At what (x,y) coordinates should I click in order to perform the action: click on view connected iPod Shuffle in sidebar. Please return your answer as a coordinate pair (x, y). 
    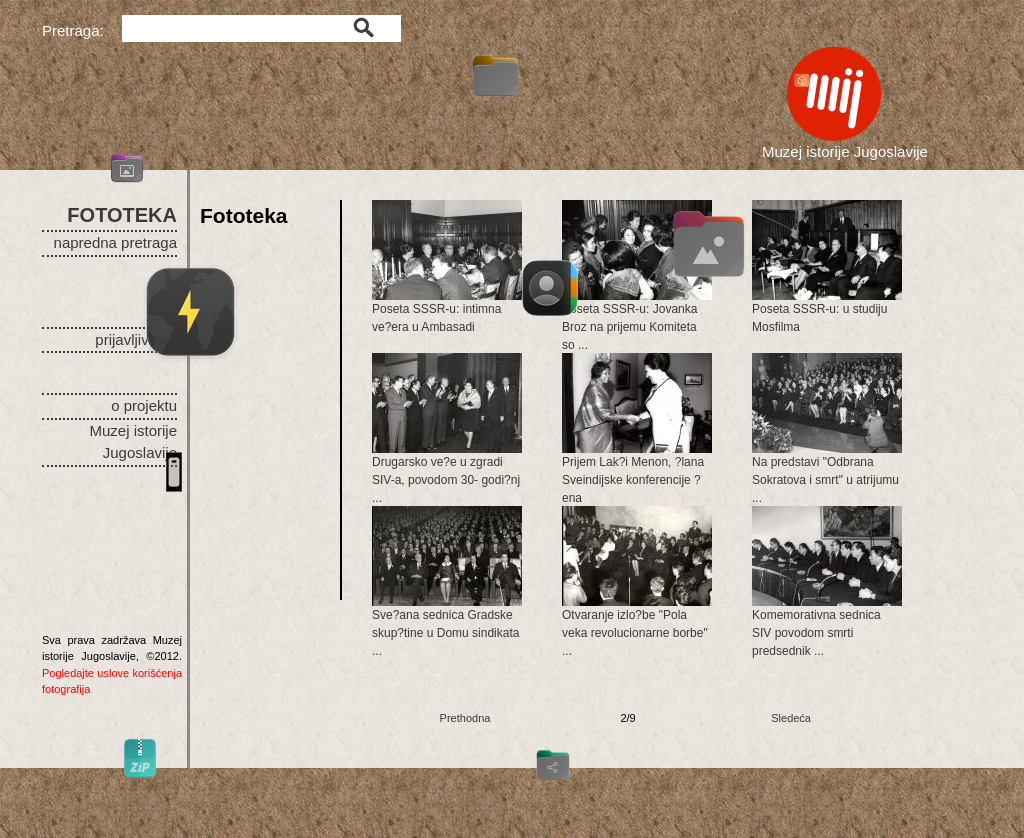
    Looking at the image, I should click on (174, 472).